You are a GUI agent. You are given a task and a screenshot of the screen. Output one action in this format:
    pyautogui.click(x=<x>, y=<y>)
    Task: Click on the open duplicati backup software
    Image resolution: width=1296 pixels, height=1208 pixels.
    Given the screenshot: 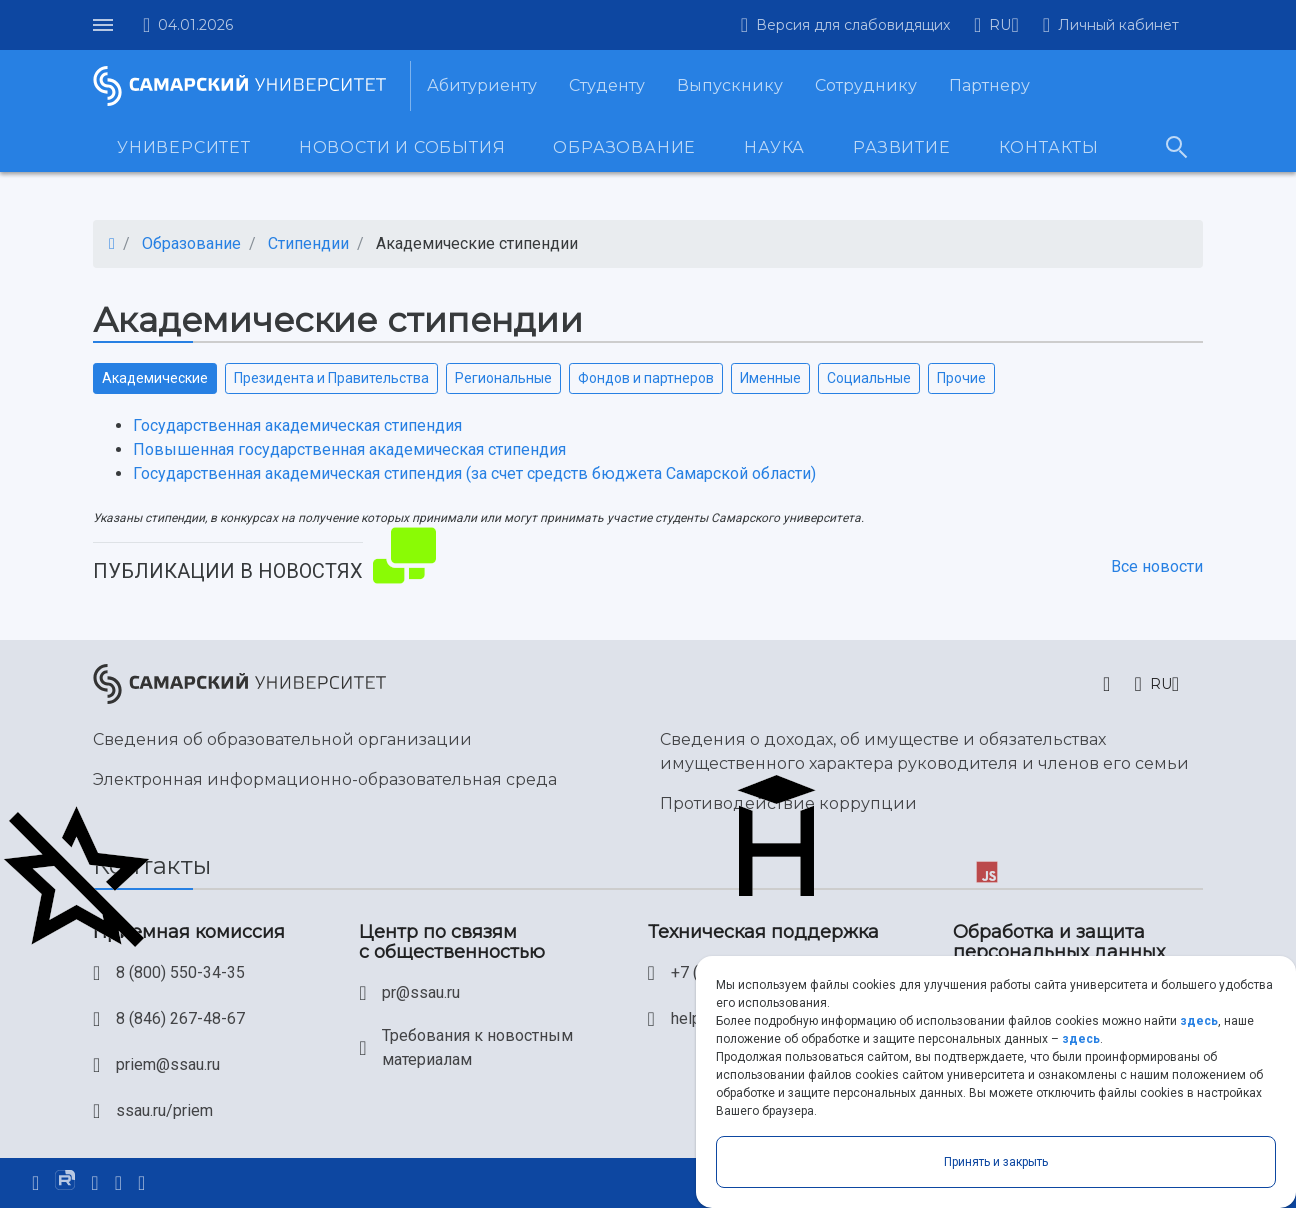 What is the action you would take?
    pyautogui.click(x=404, y=555)
    